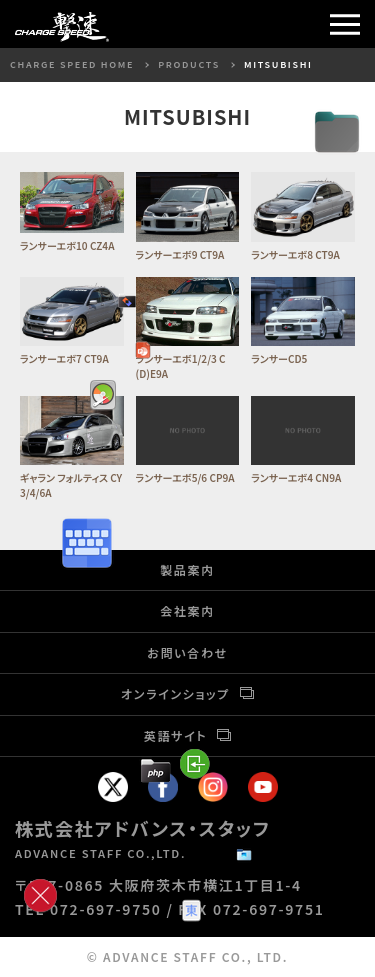 The width and height of the screenshot is (375, 977). Describe the element at coordinates (103, 395) in the screenshot. I see `open GParted disk partition editor` at that location.